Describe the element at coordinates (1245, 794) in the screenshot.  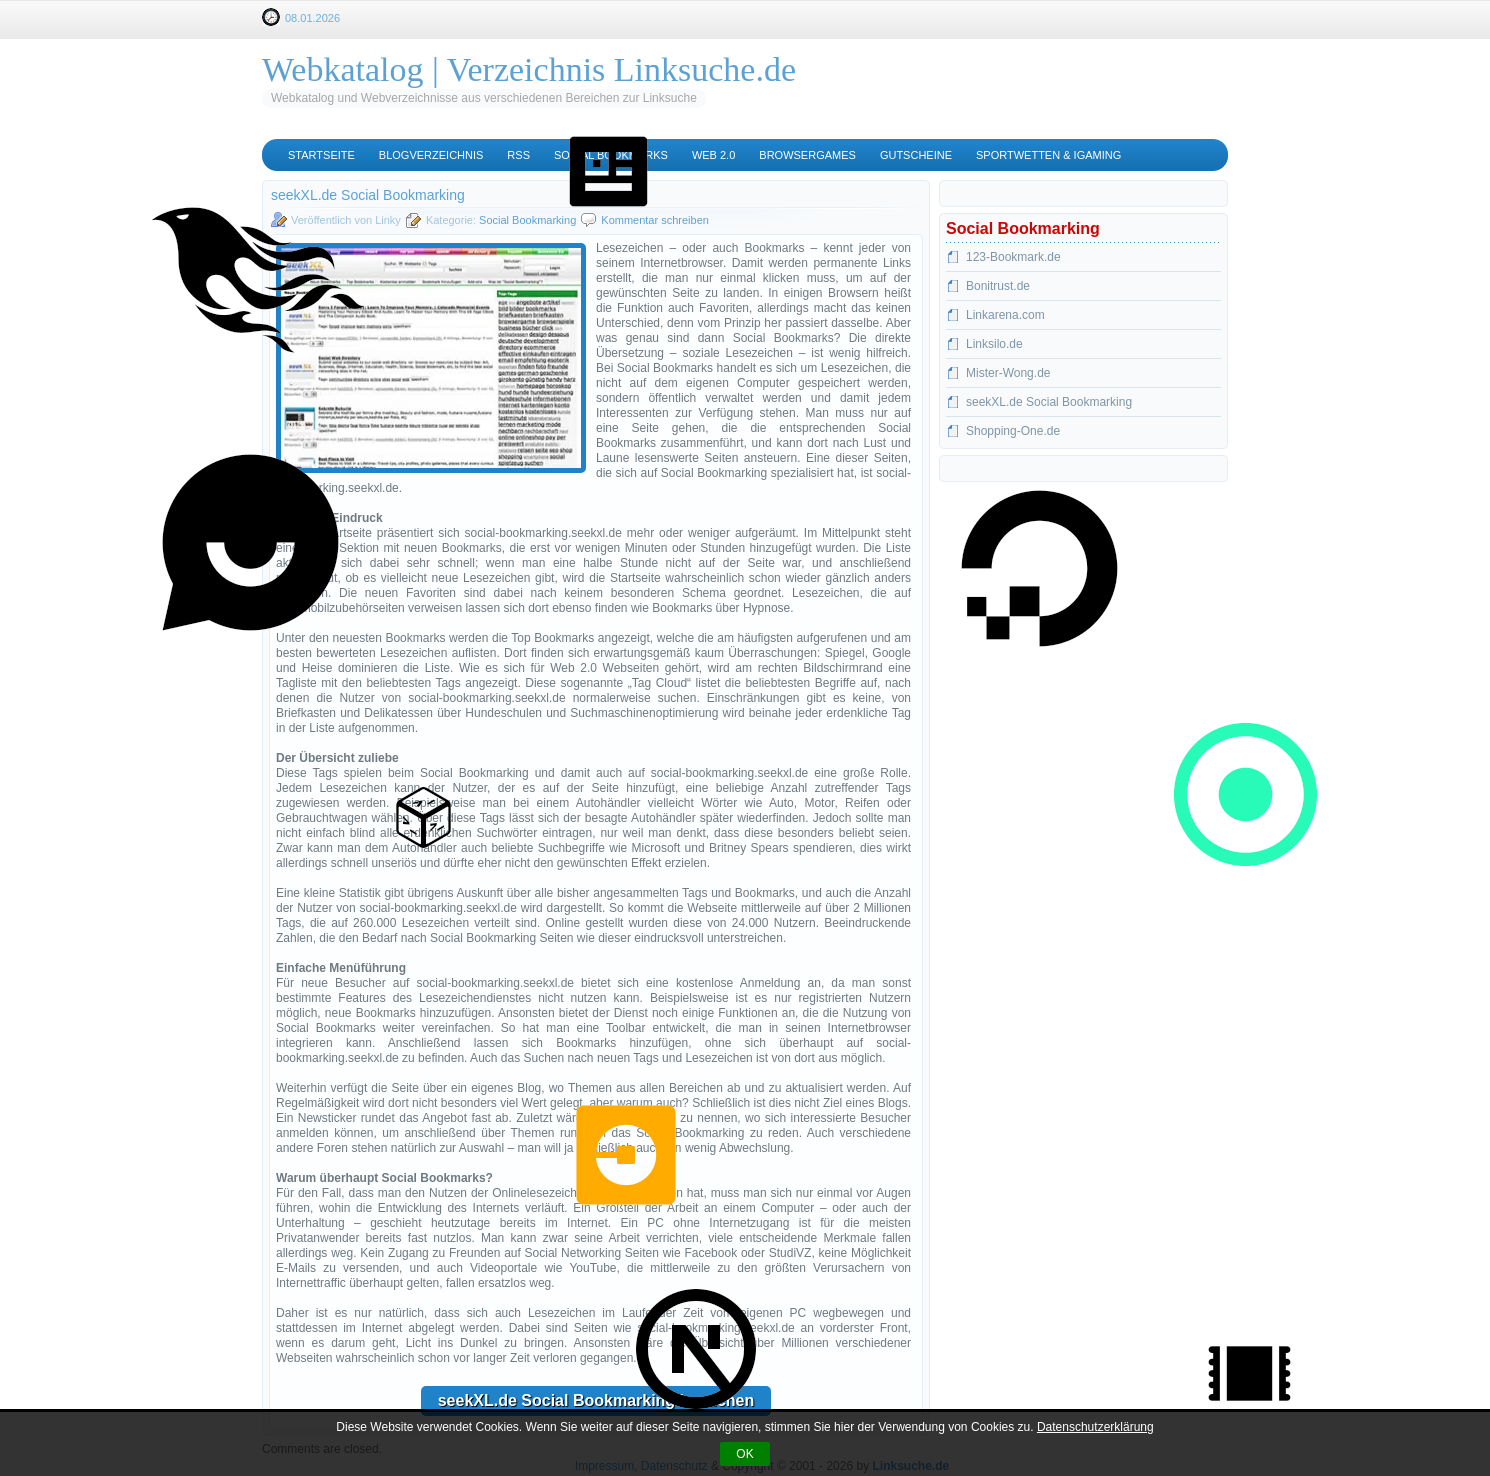
I see `select this option (radio button)` at that location.